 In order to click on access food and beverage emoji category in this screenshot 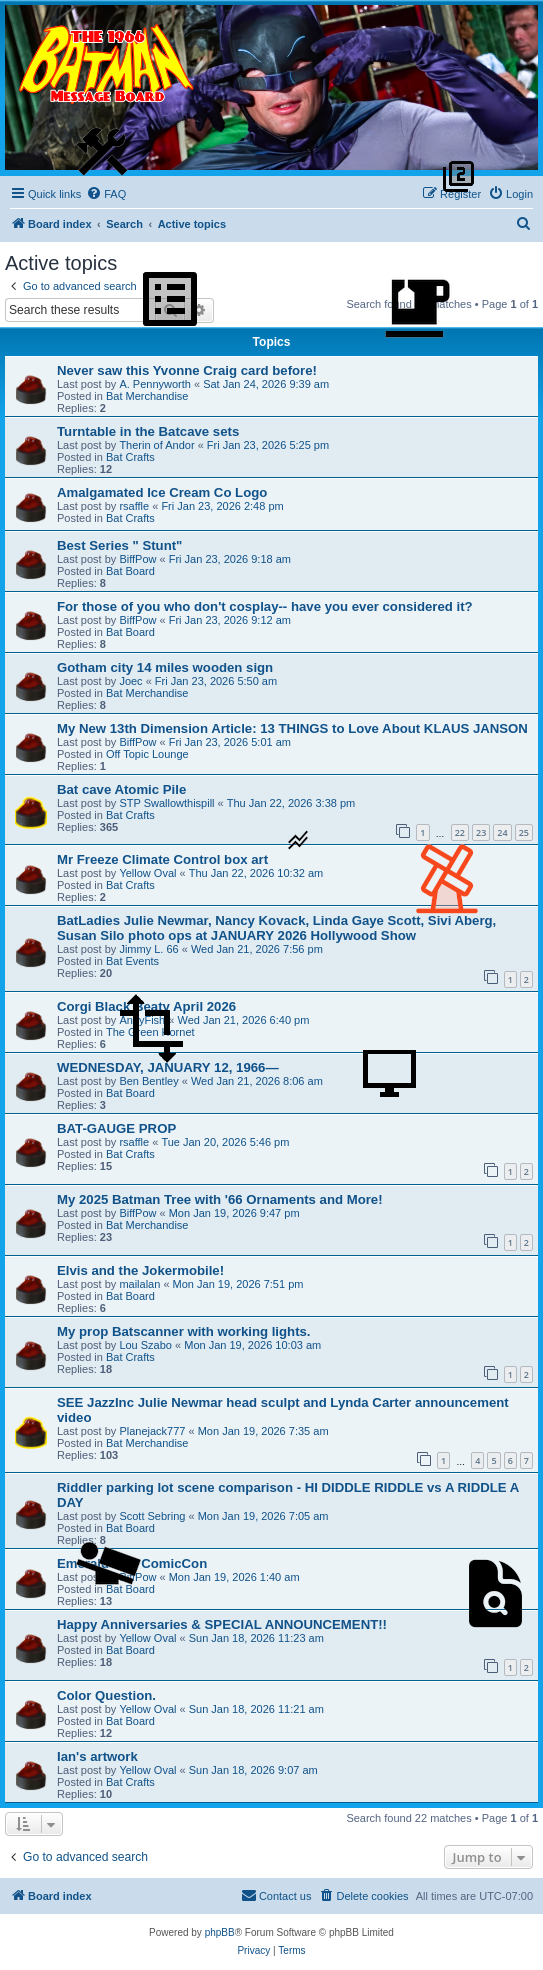, I will do `click(417, 308)`.